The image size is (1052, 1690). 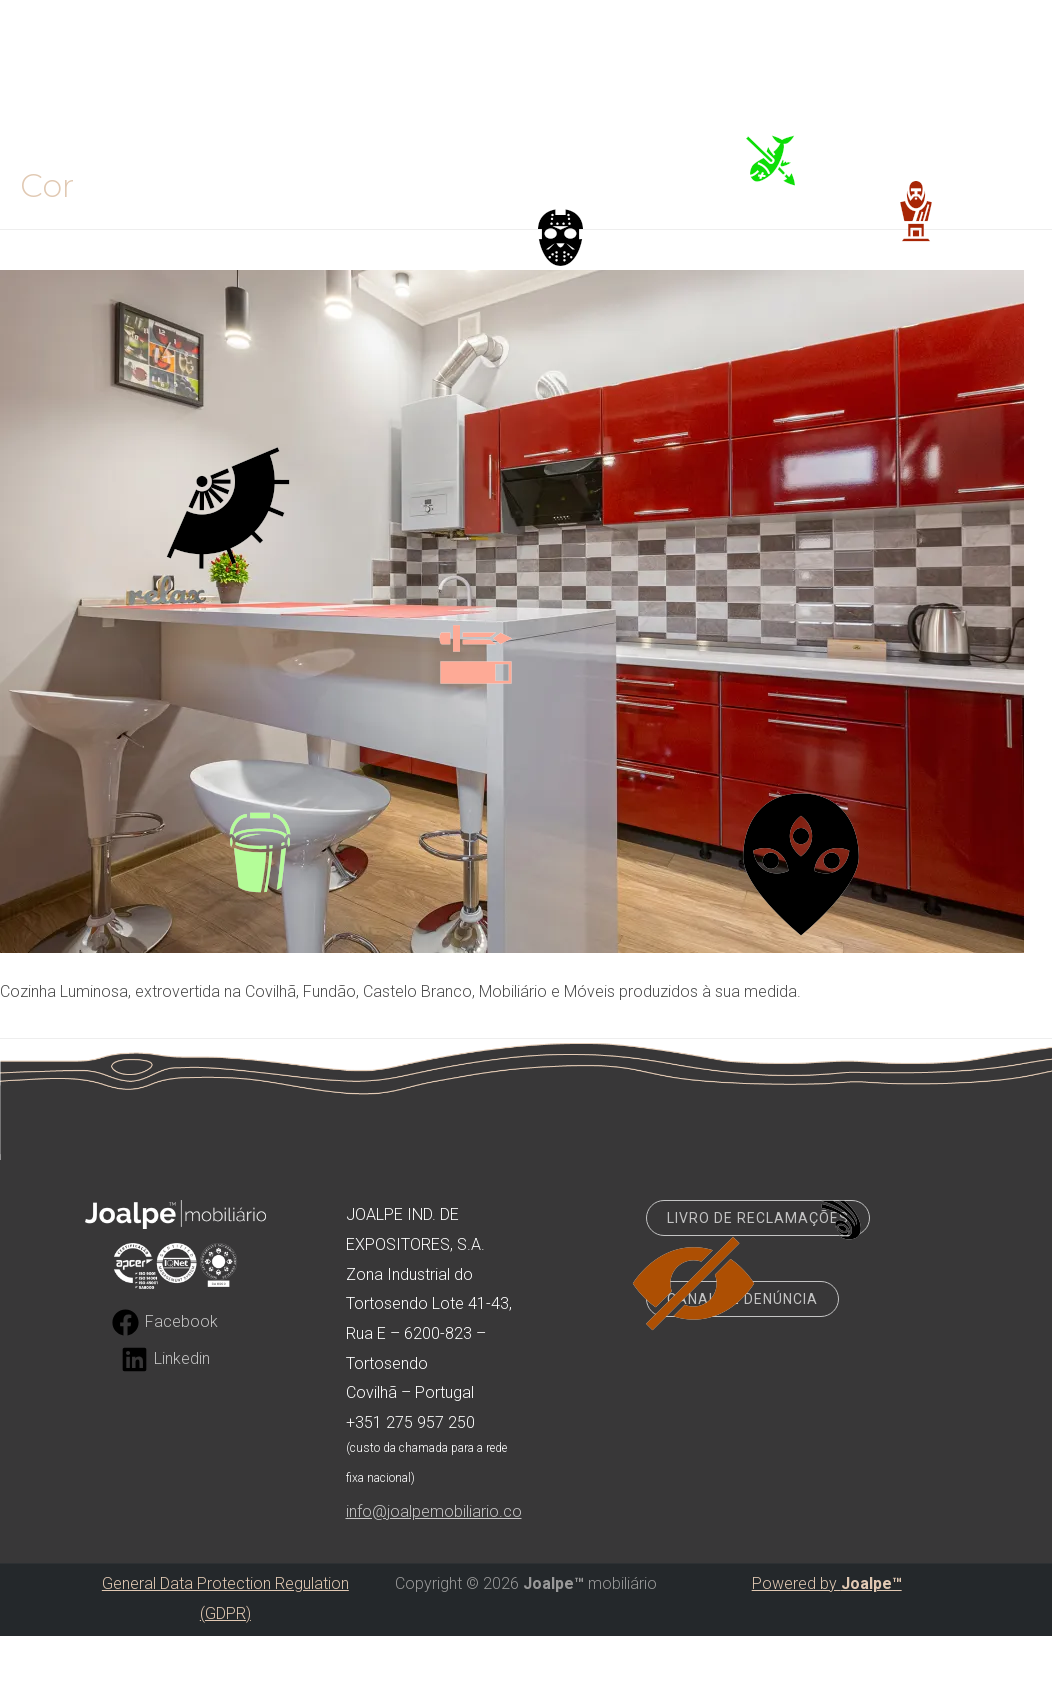 What do you see at coordinates (770, 160) in the screenshot?
I see `spearfishing activity or game mode` at bounding box center [770, 160].